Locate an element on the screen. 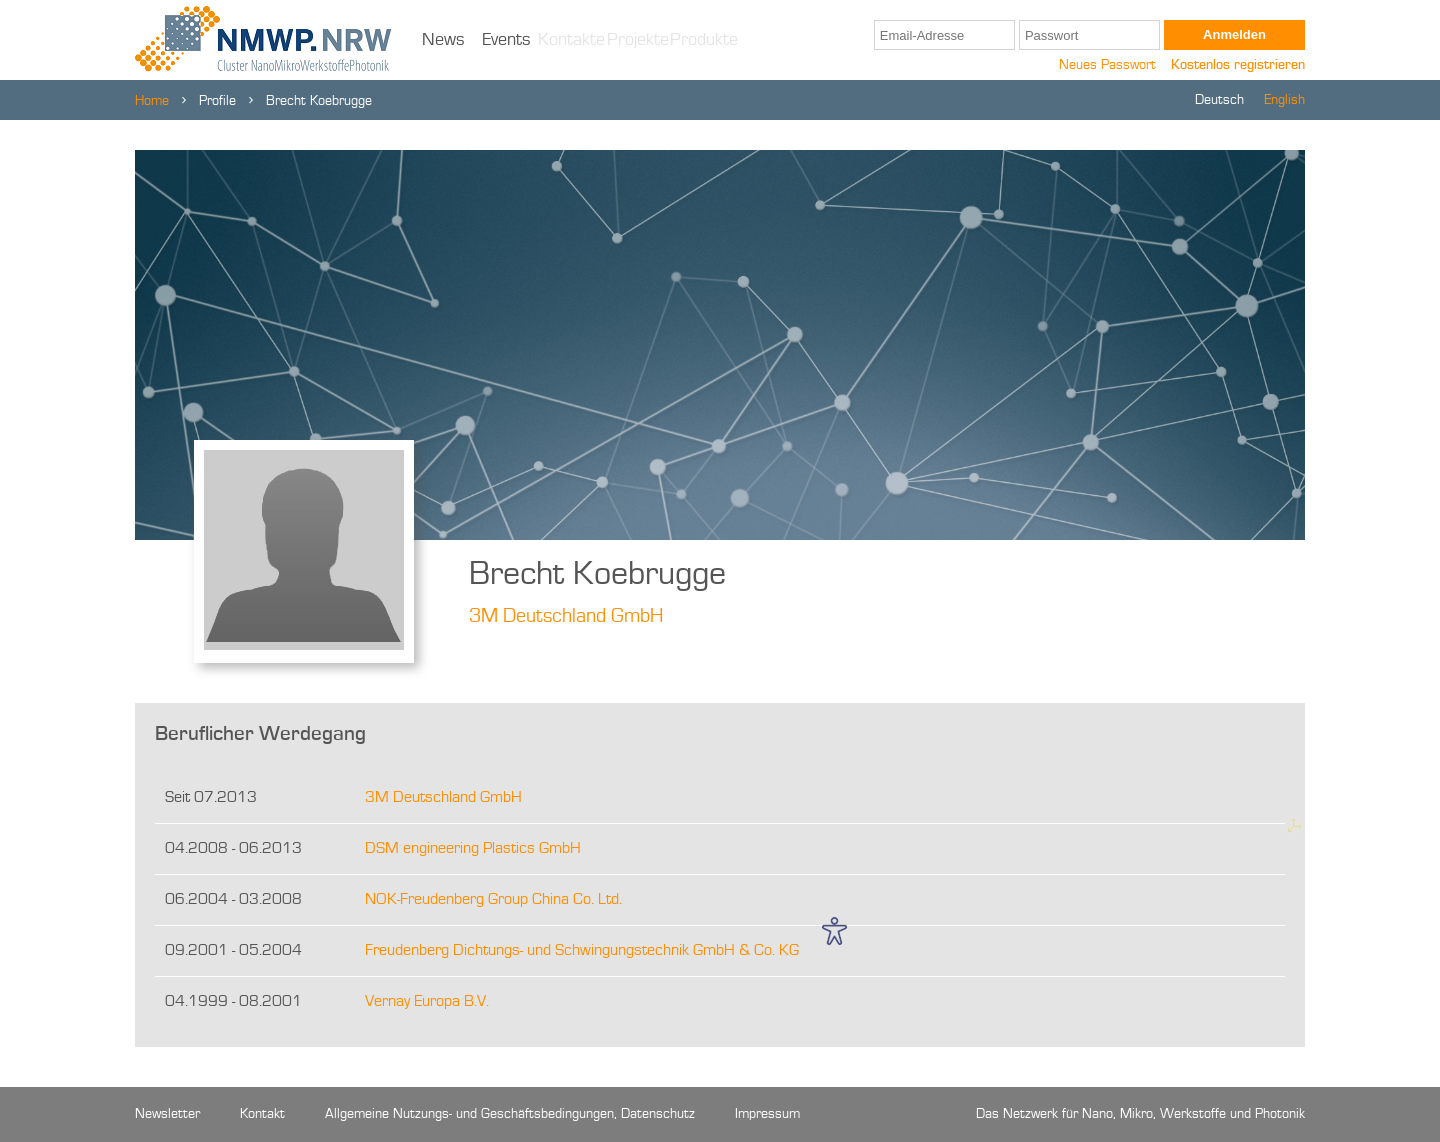  access 3D vector or coordinate tools is located at coordinates (1294, 826).